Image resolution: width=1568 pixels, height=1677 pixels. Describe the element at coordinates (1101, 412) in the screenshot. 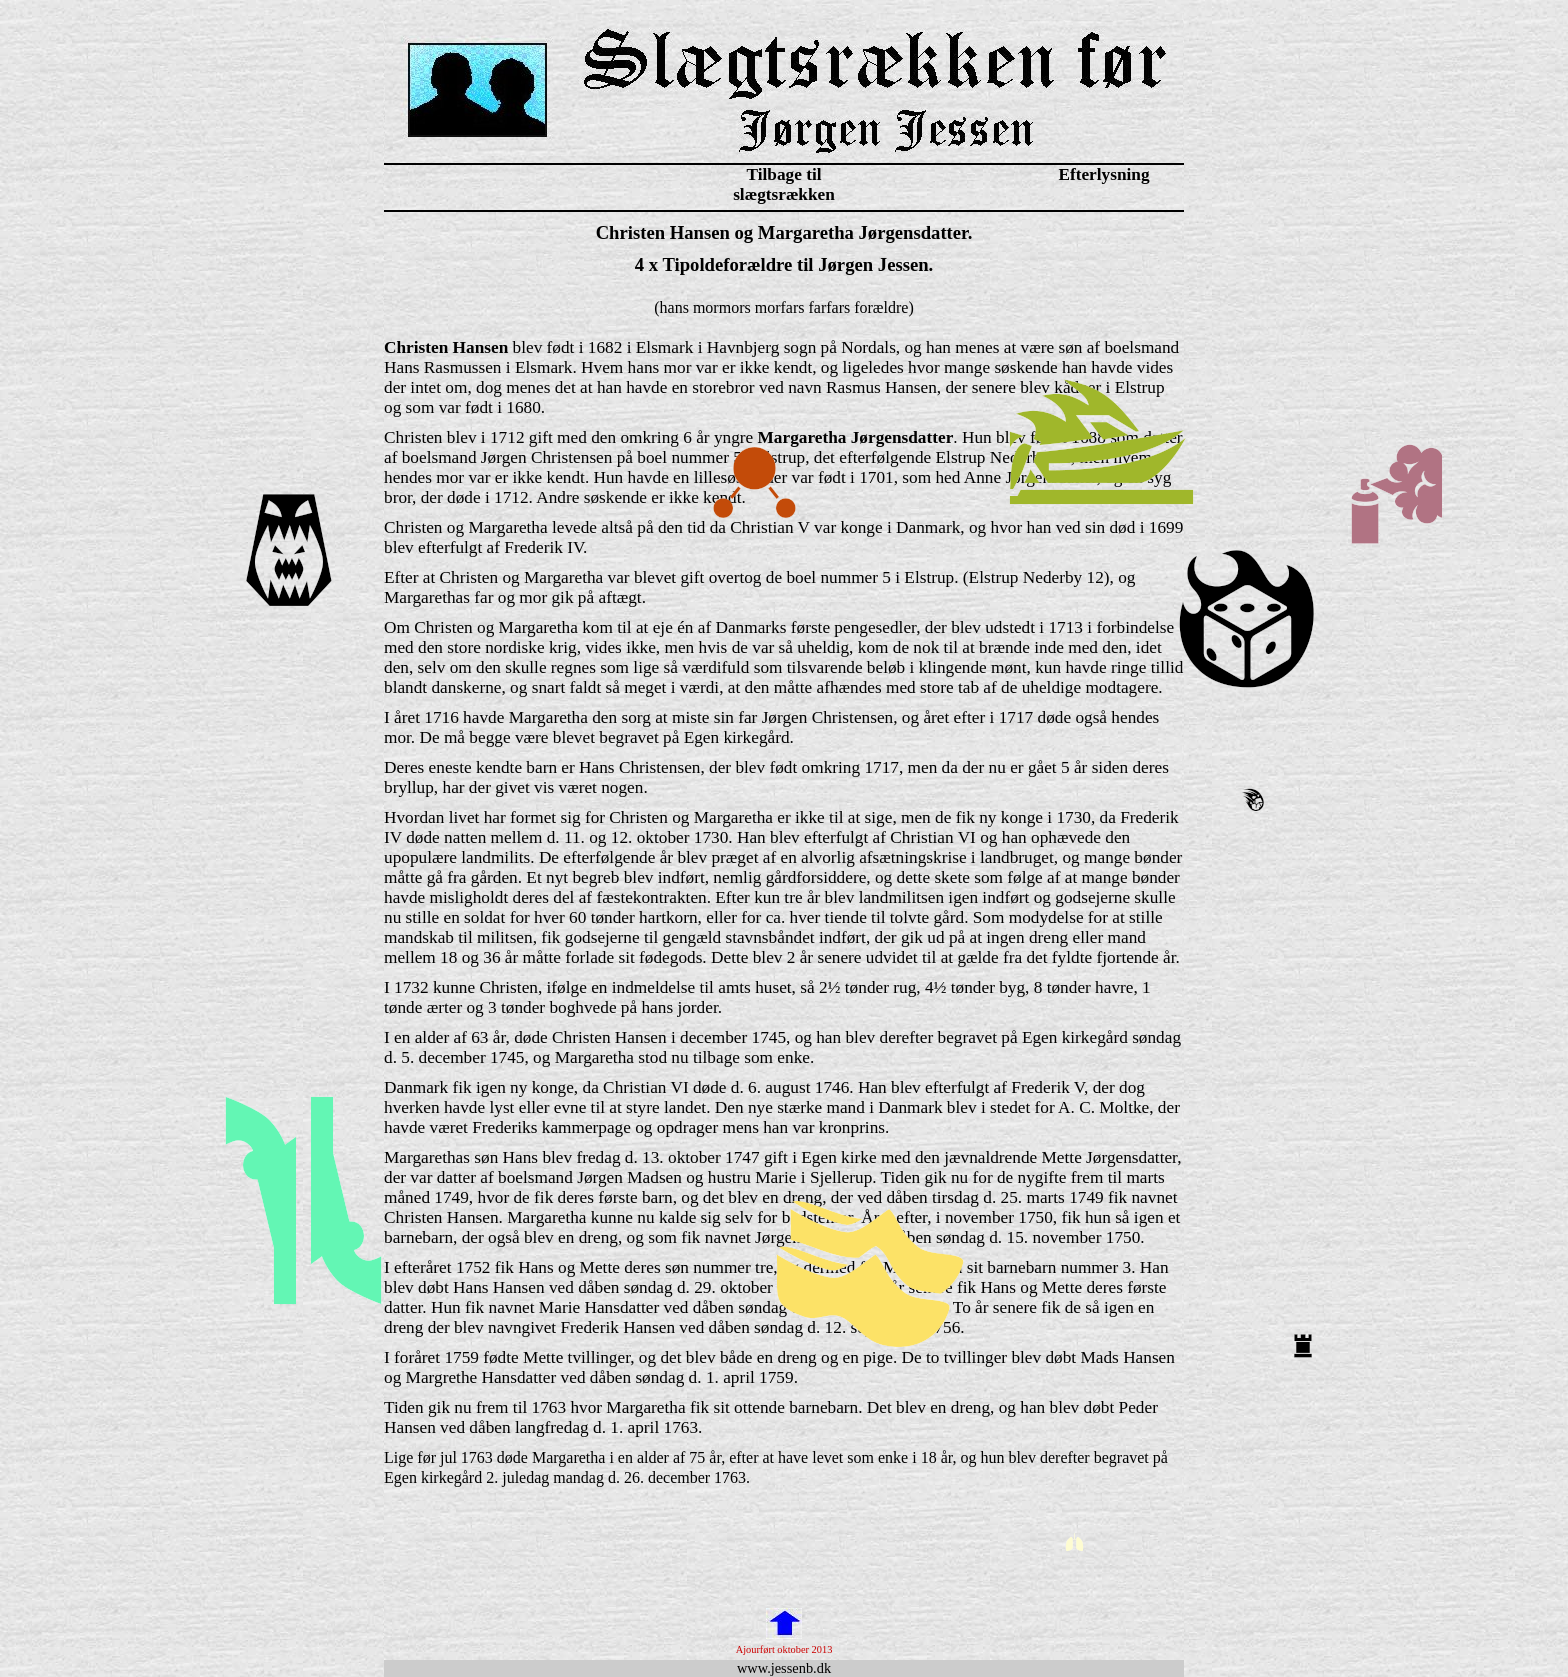

I see `select speedboat or watercraft vehicle` at that location.